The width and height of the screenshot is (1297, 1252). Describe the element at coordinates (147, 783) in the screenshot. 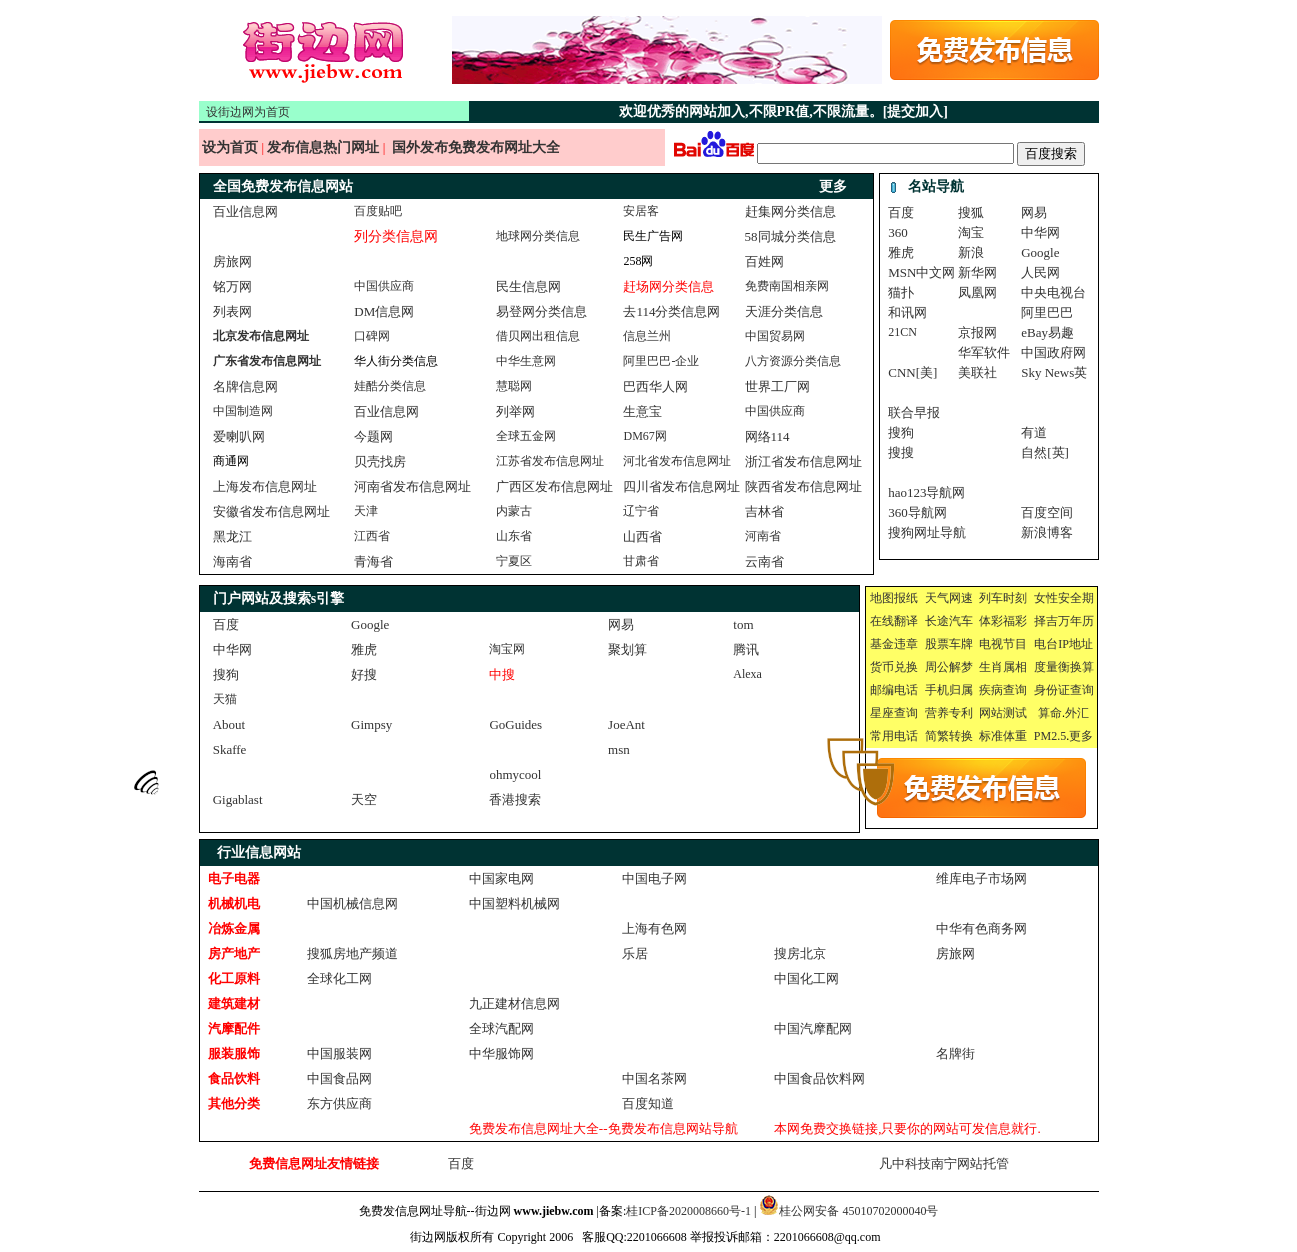

I see `activate tornado or vortex ability in game` at that location.